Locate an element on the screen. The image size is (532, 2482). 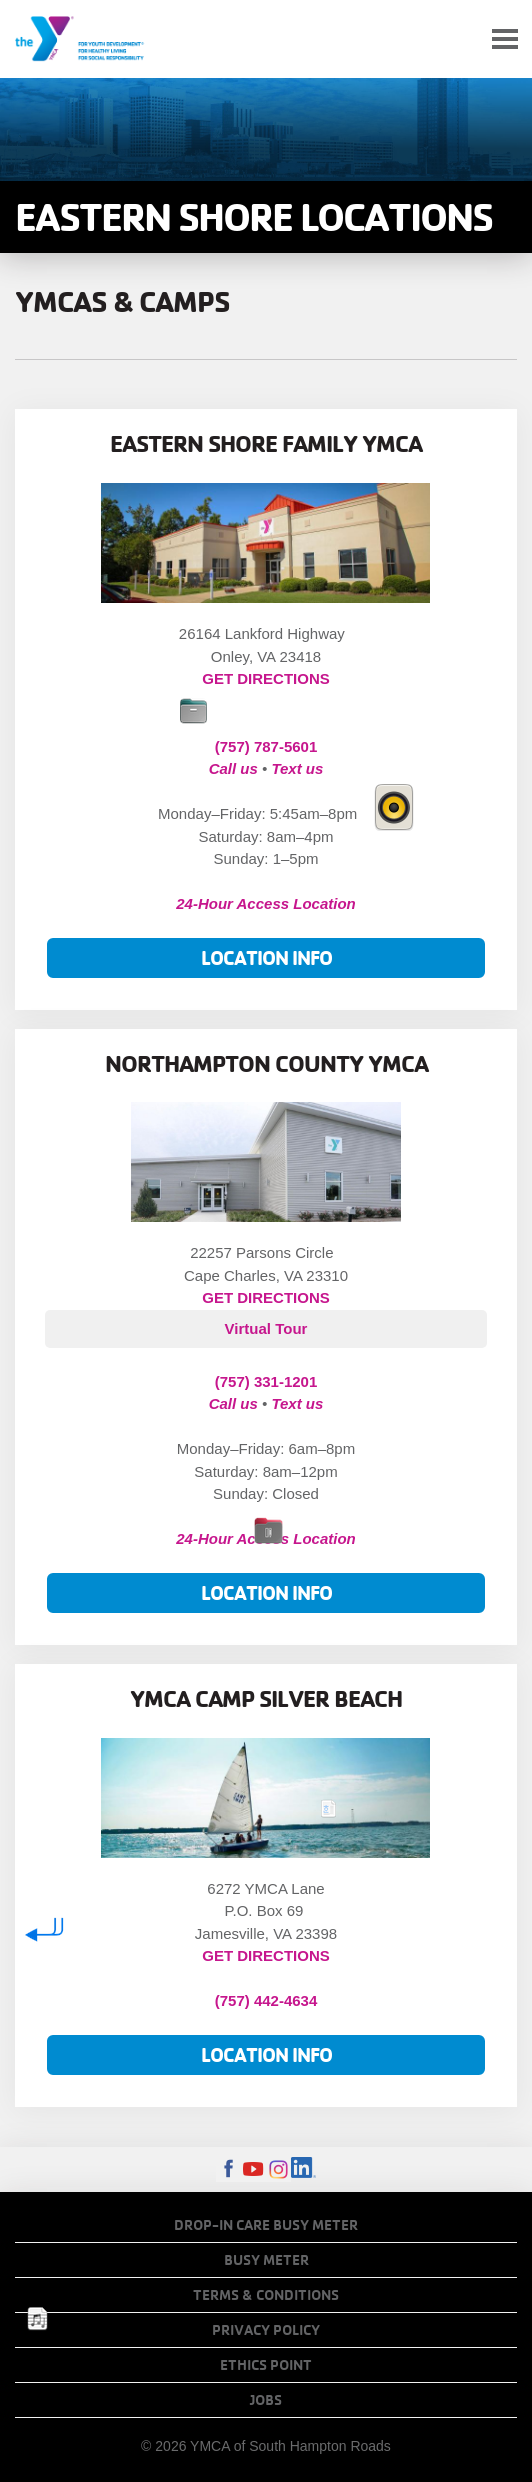
reply to all recipients of an email is located at coordinates (43, 1929).